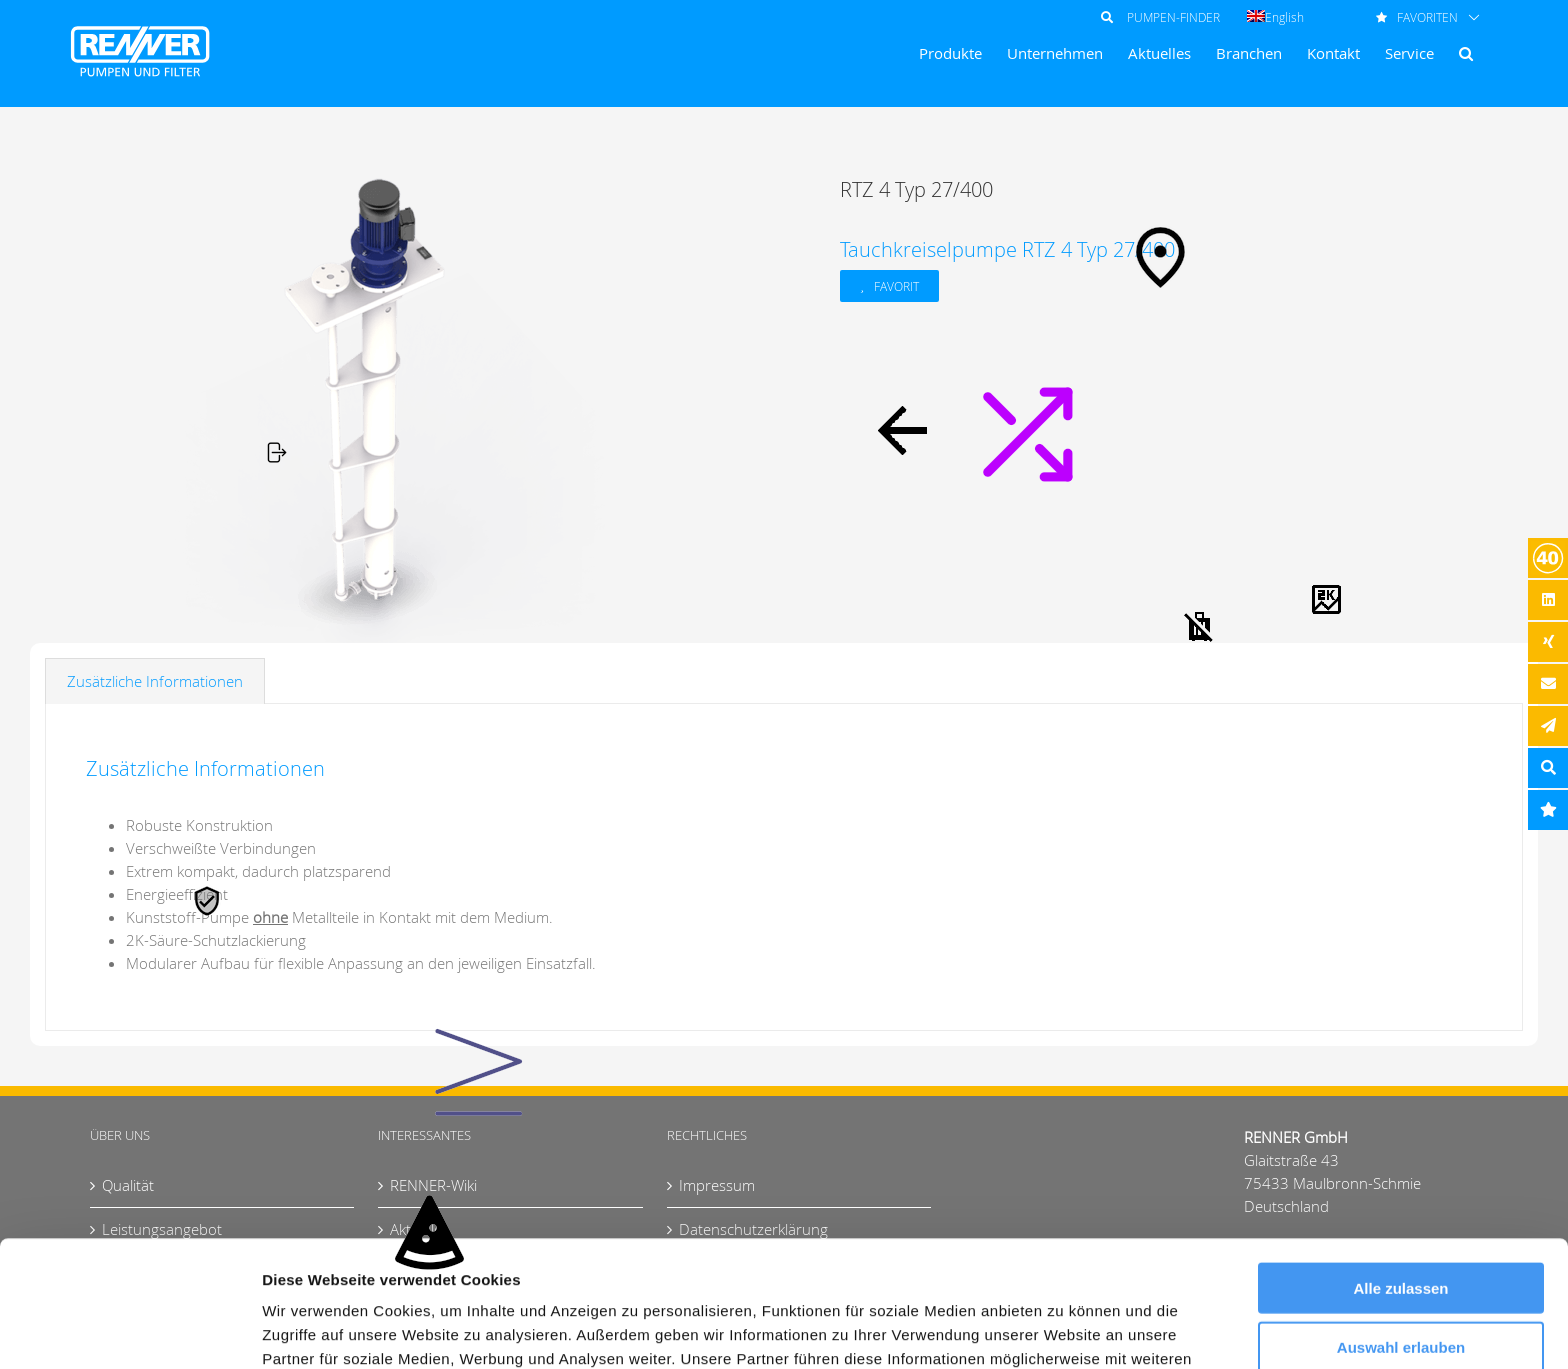 This screenshot has width=1568, height=1369. Describe the element at coordinates (1160, 257) in the screenshot. I see `view or select a location on the map` at that location.